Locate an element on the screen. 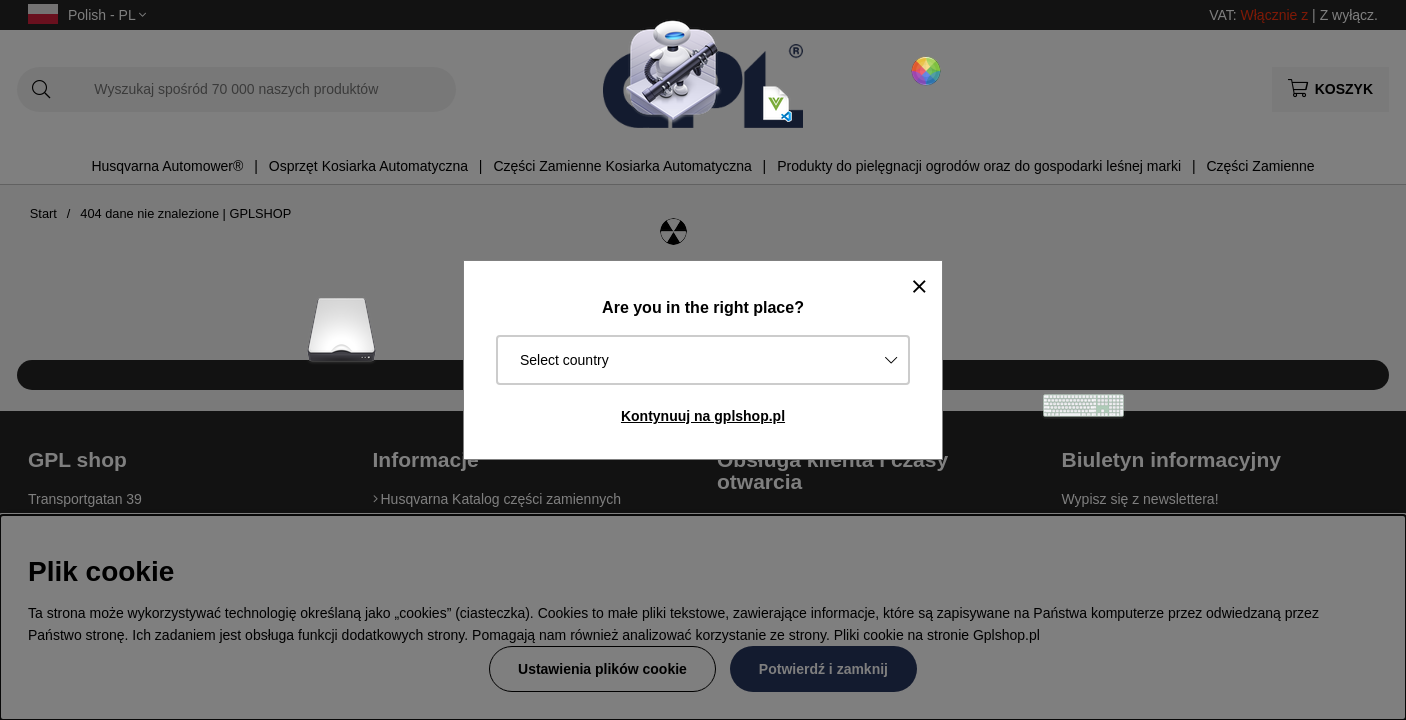 Image resolution: width=1406 pixels, height=720 pixels. access color and theme preferences is located at coordinates (926, 71).